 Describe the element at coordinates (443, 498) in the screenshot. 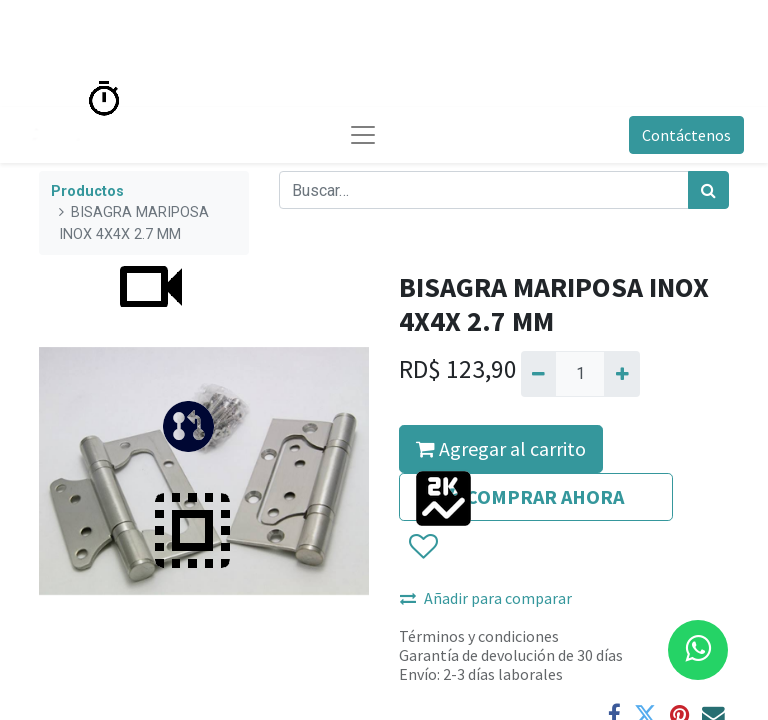

I see `view score or performance metrics` at that location.